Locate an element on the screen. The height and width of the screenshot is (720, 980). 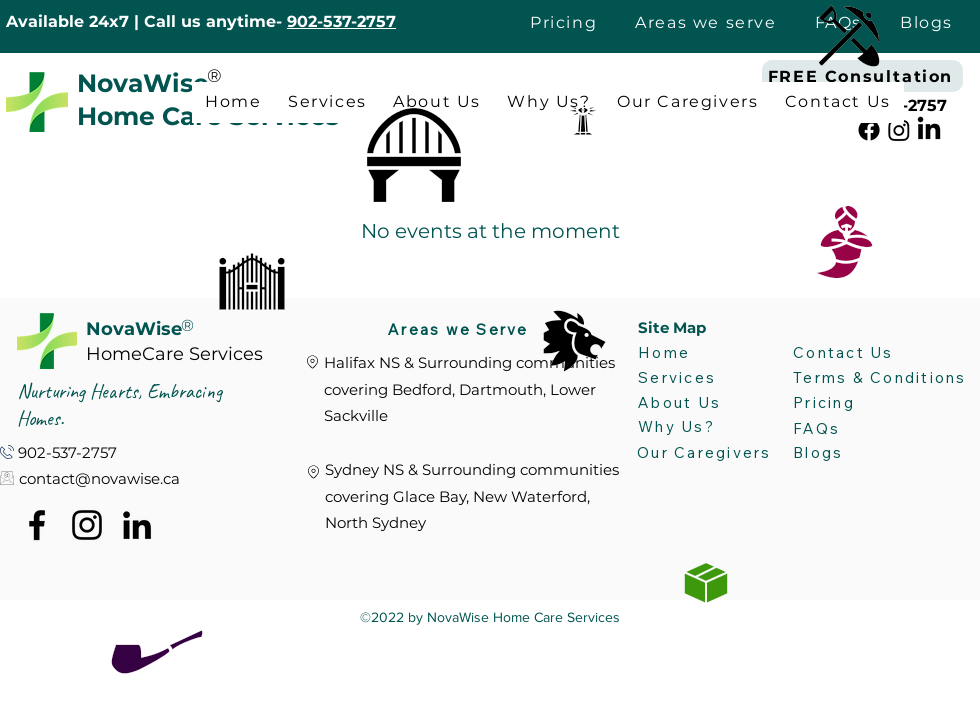
summon or interact with a djinn character is located at coordinates (846, 242).